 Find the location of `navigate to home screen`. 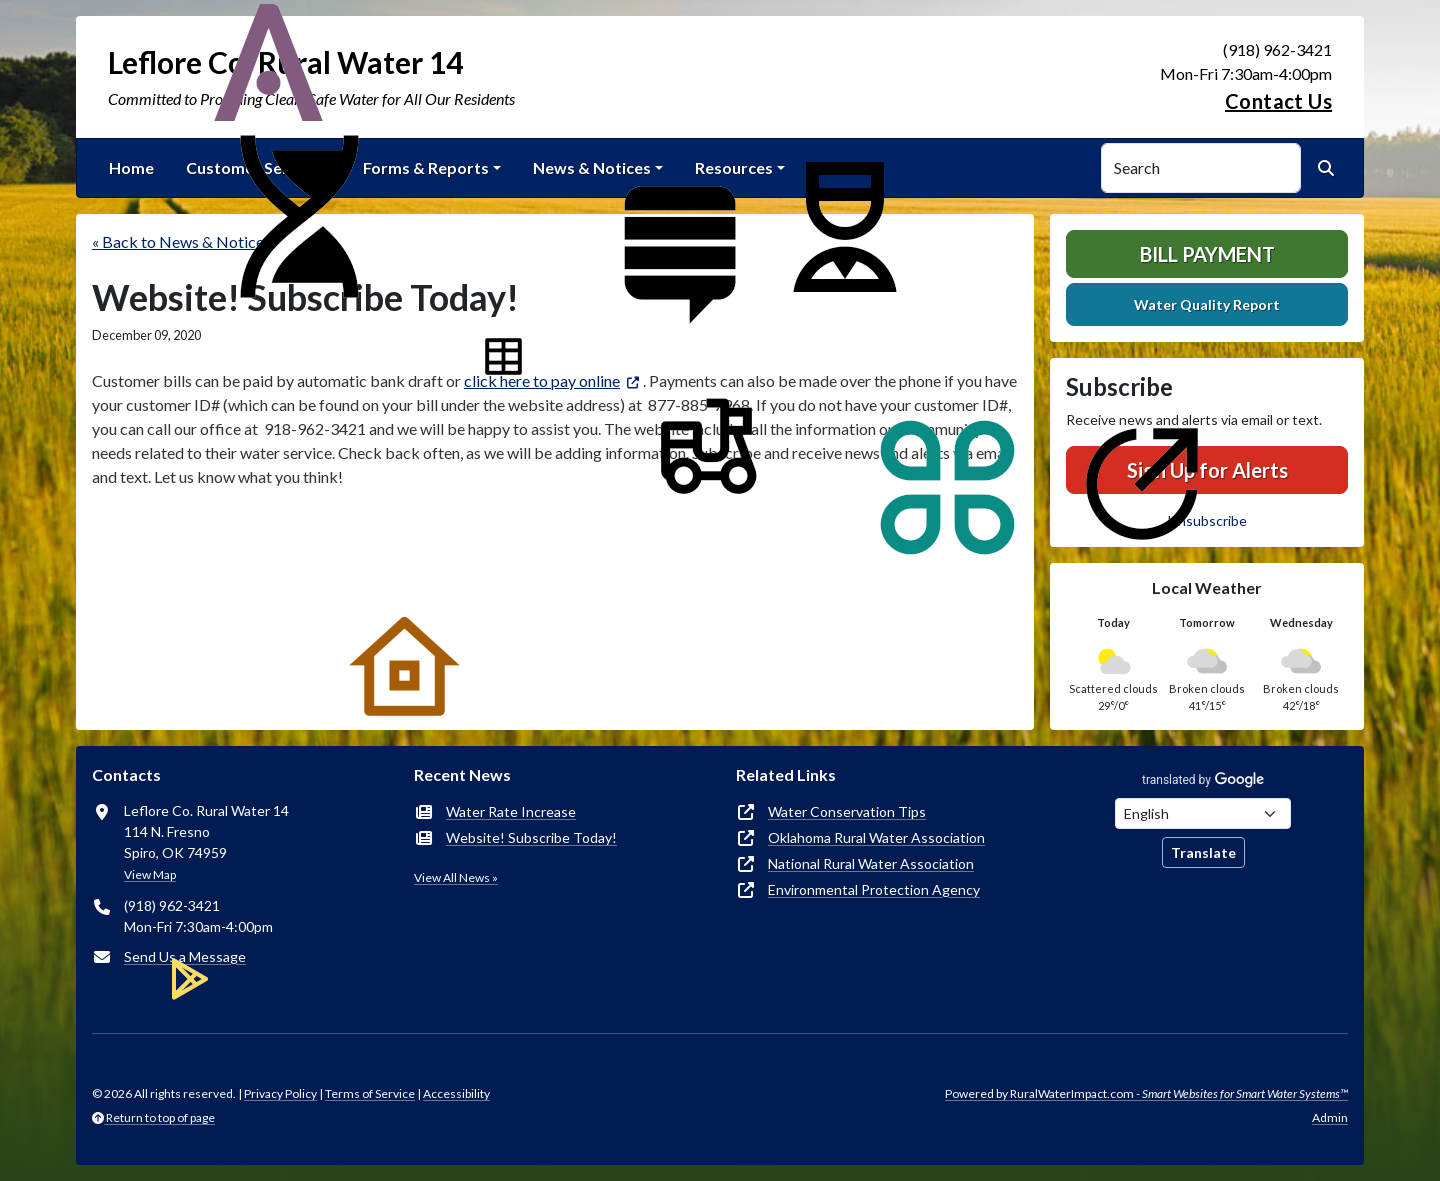

navigate to home screen is located at coordinates (404, 670).